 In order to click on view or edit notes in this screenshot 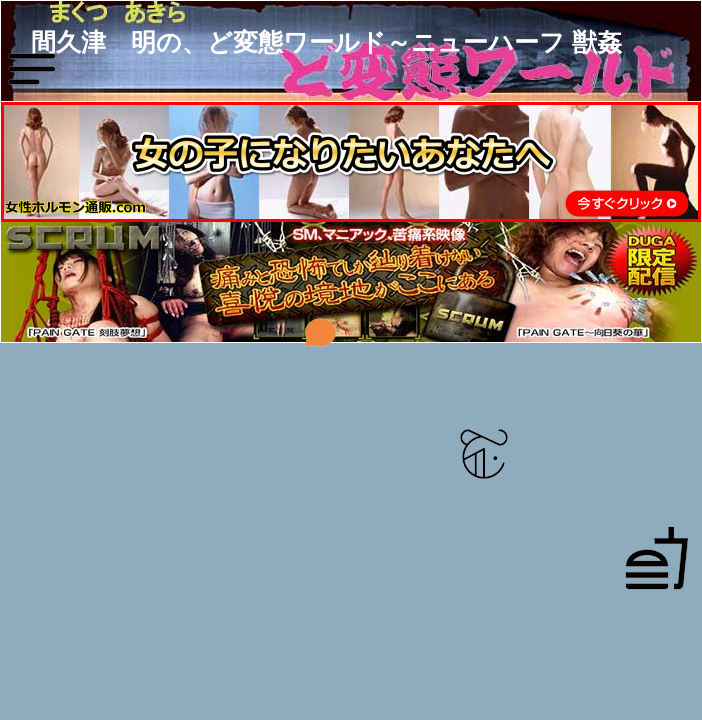, I will do `click(32, 69)`.